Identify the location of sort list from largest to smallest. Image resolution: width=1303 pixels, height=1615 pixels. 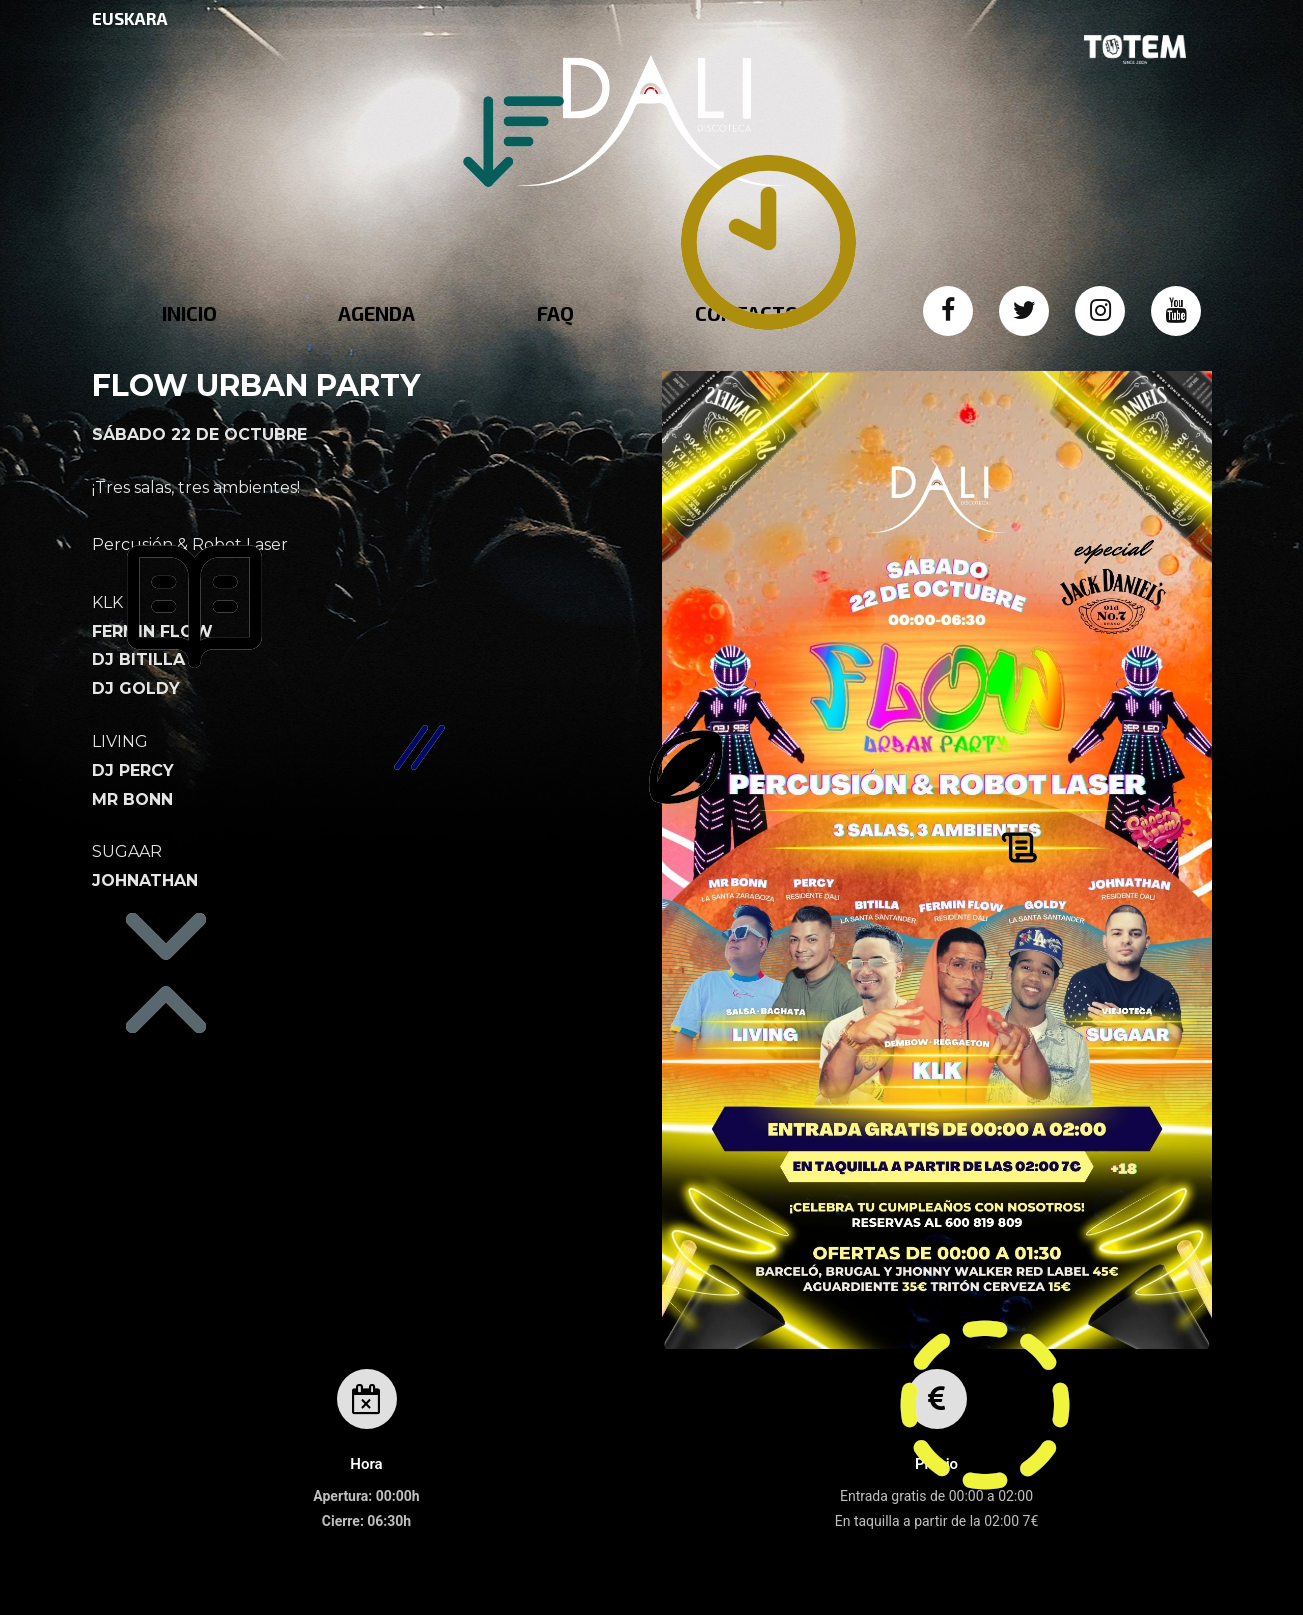
(513, 141).